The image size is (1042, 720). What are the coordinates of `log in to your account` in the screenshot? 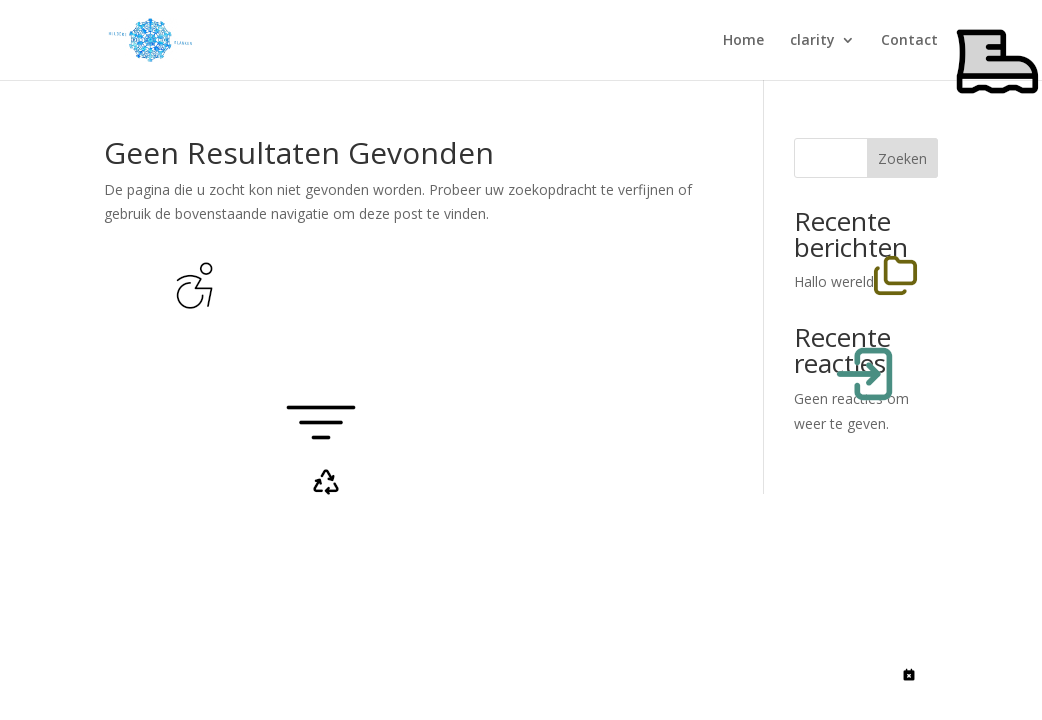 It's located at (866, 374).